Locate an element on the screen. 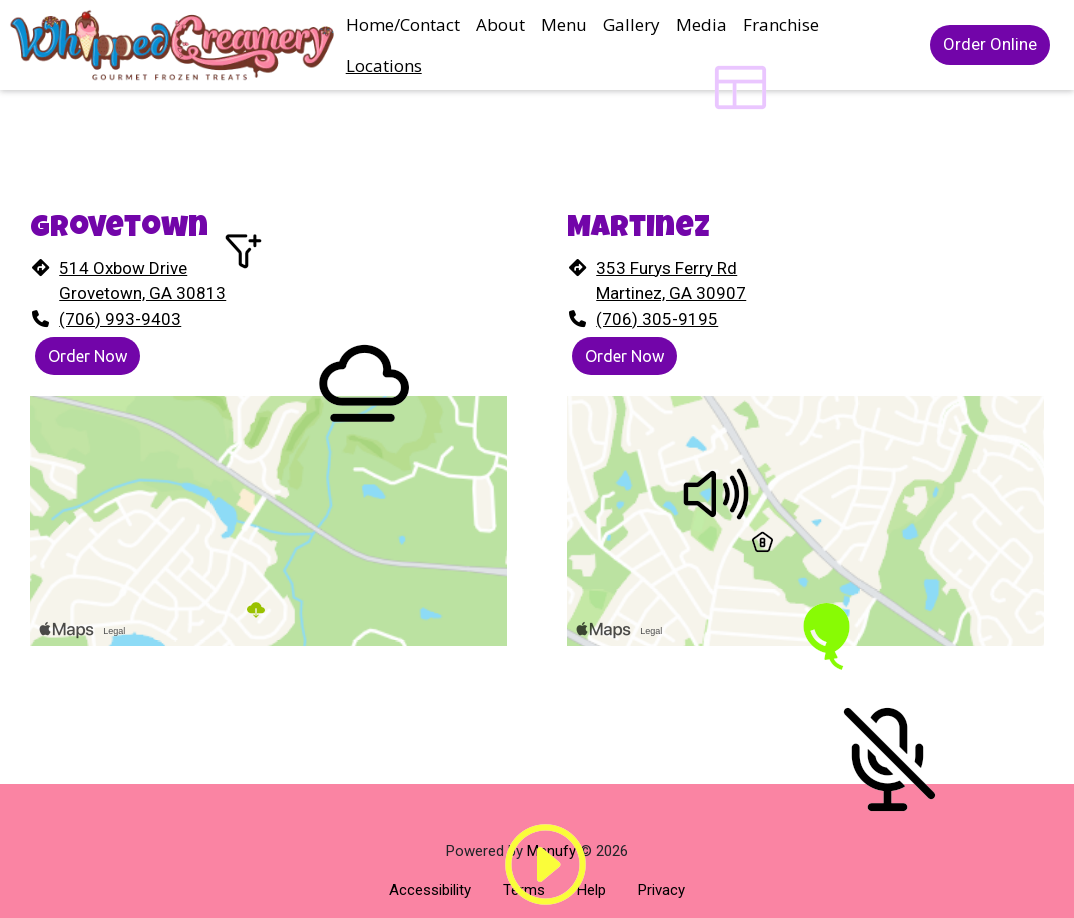  adjust or increase audio volume is located at coordinates (716, 494).